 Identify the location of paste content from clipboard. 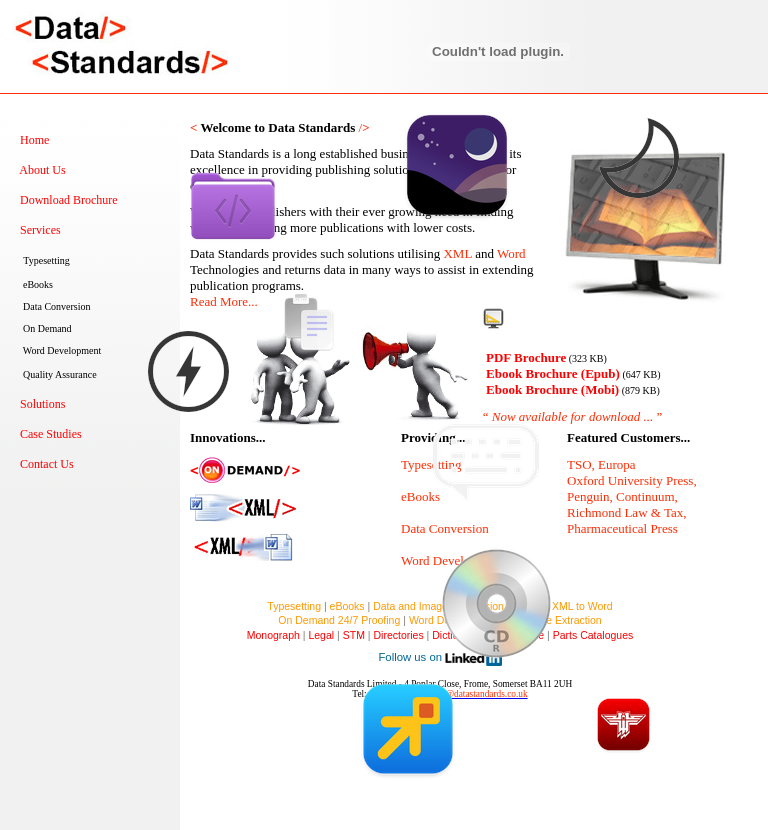
(309, 322).